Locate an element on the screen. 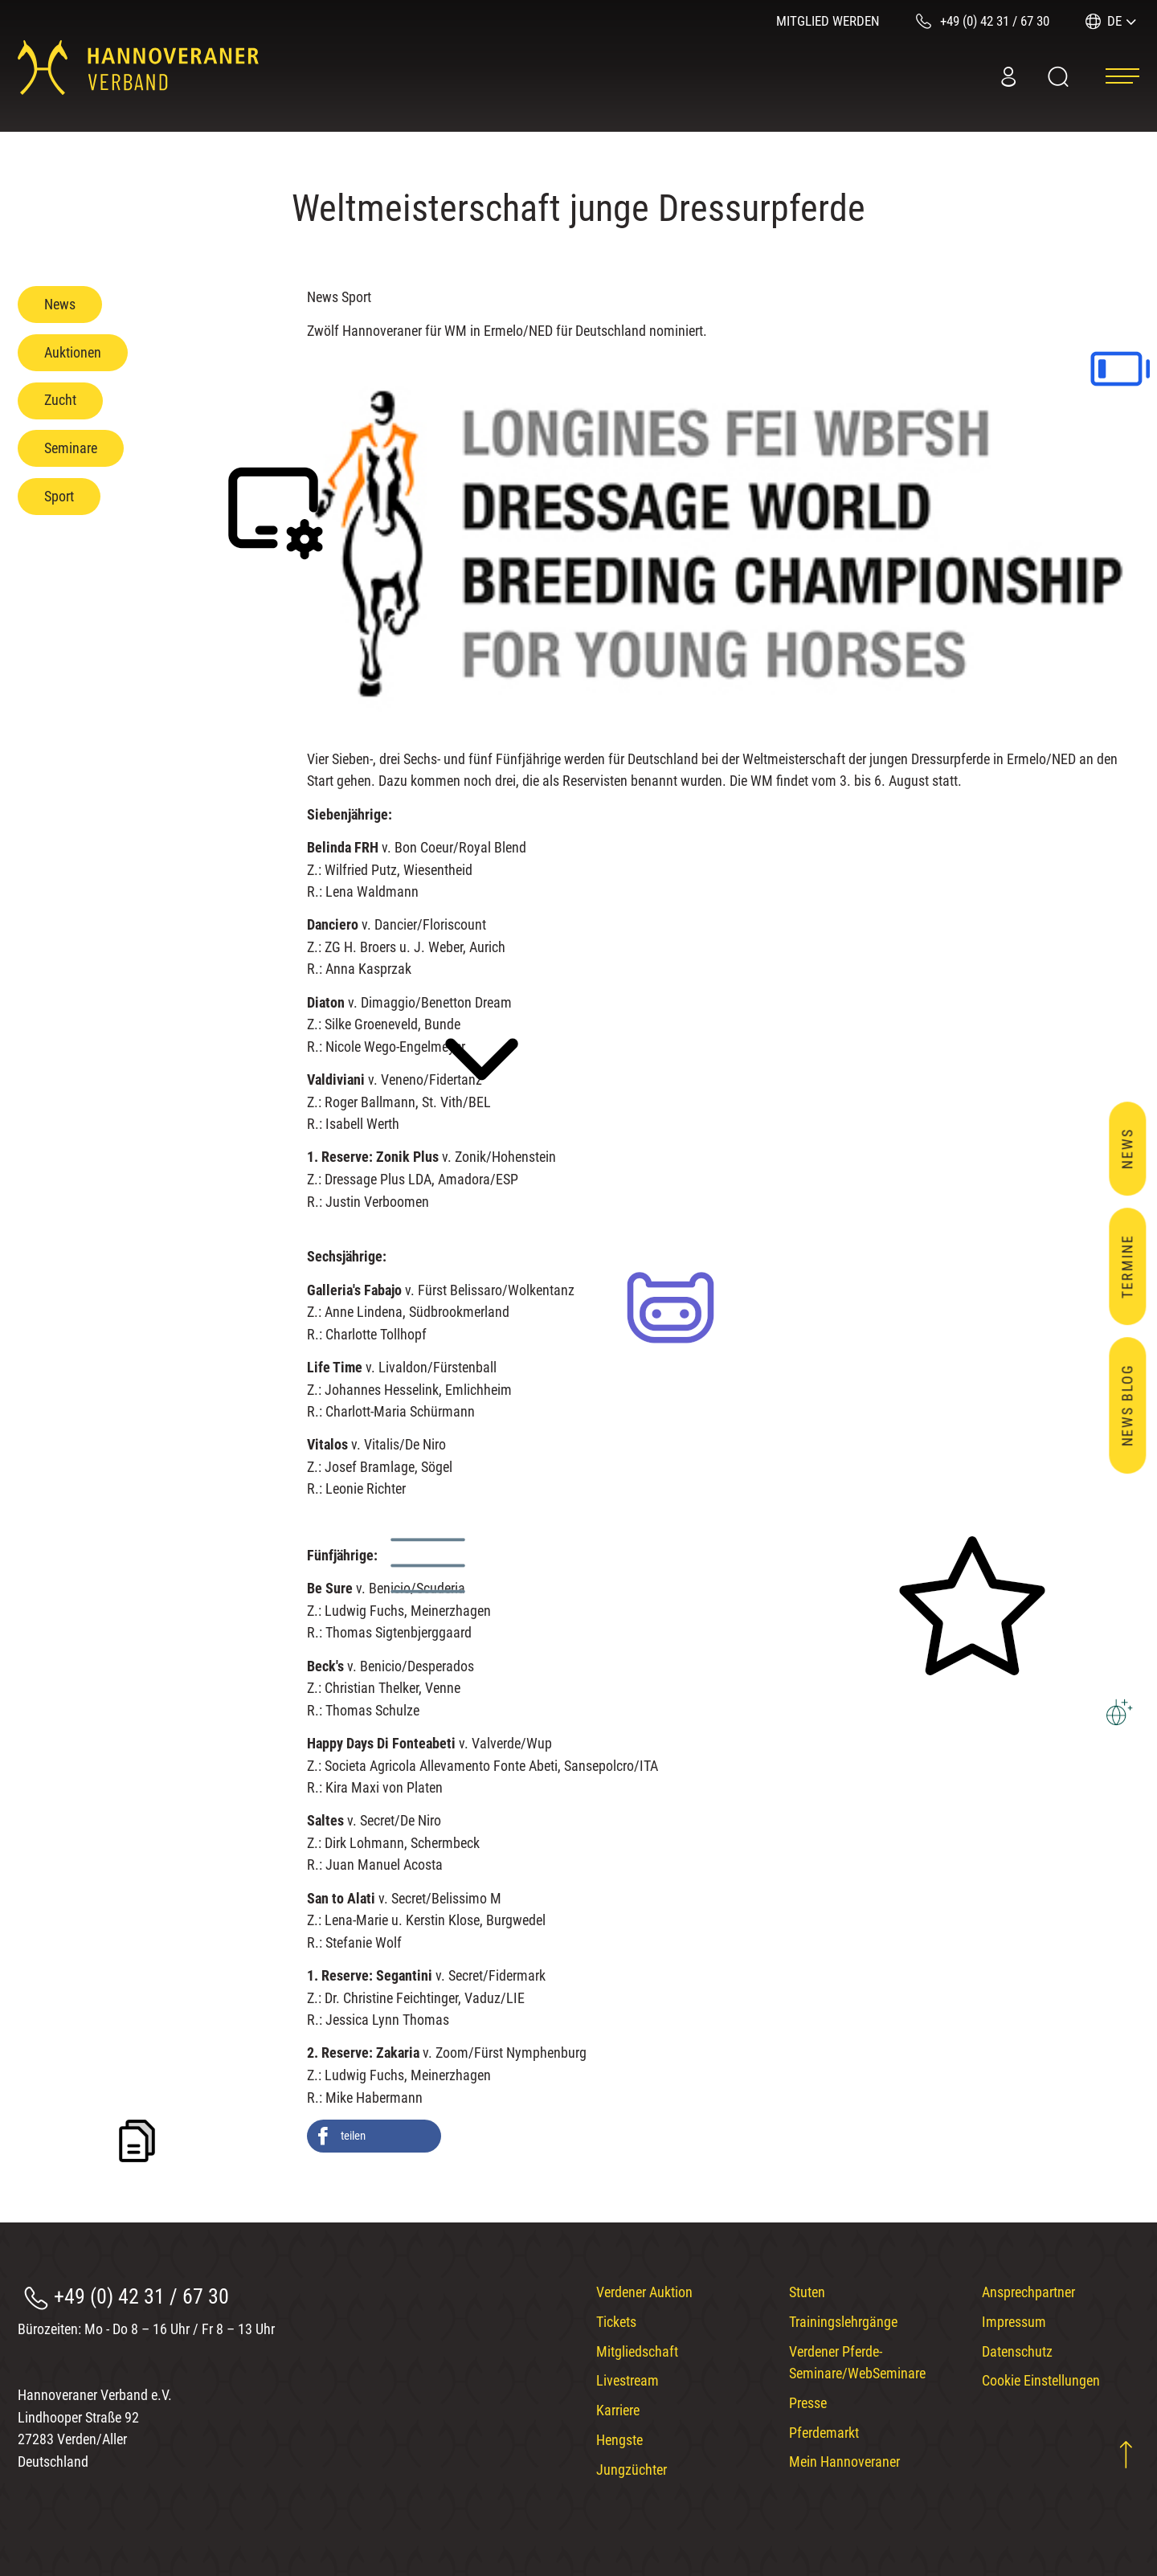 This screenshot has width=1157, height=2576. finn the human character icon from adventure time is located at coordinates (670, 1306).